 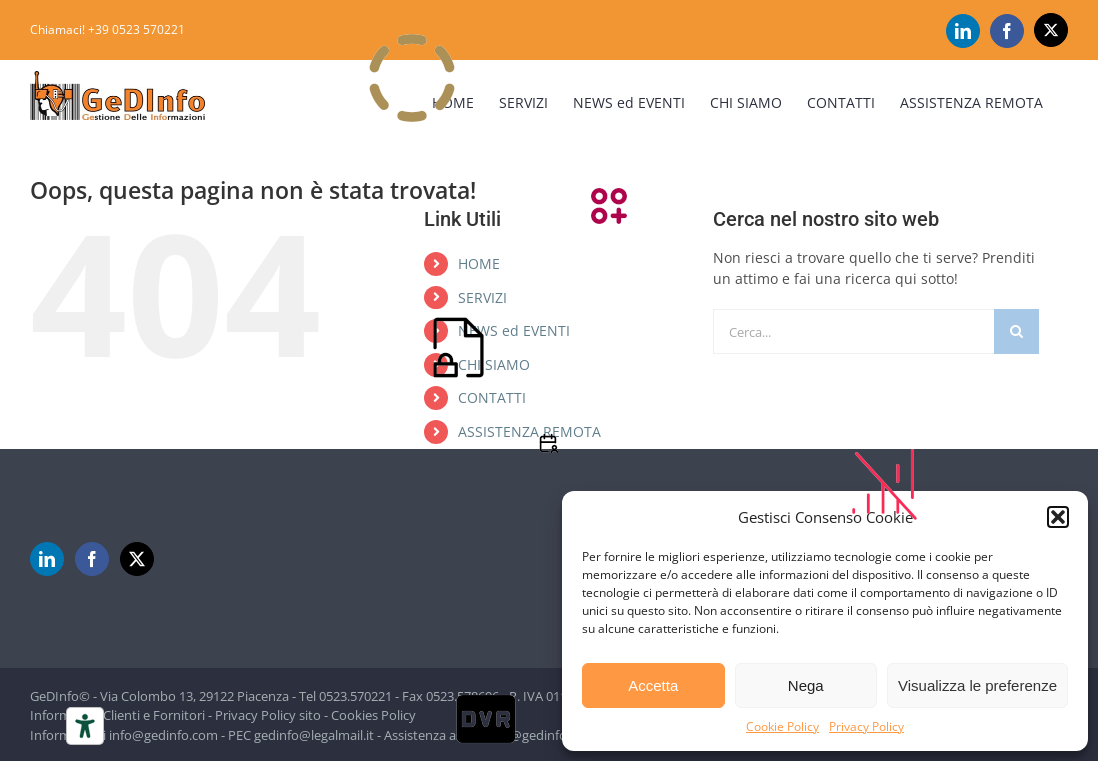 I want to click on add a new item to a collection or group, so click(x=609, y=206).